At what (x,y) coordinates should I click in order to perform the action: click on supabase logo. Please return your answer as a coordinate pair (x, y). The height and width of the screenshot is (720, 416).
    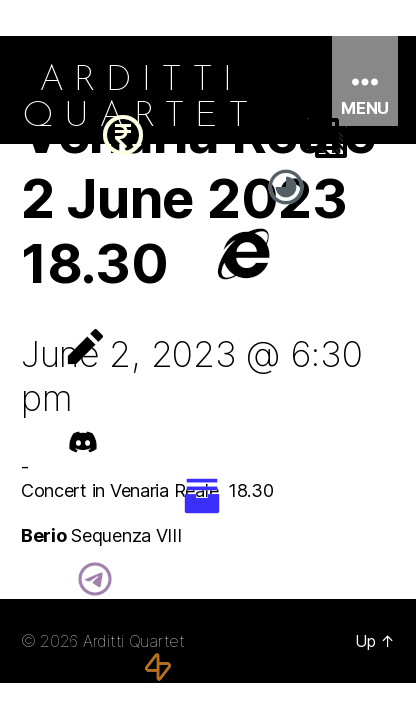
    Looking at the image, I should click on (158, 667).